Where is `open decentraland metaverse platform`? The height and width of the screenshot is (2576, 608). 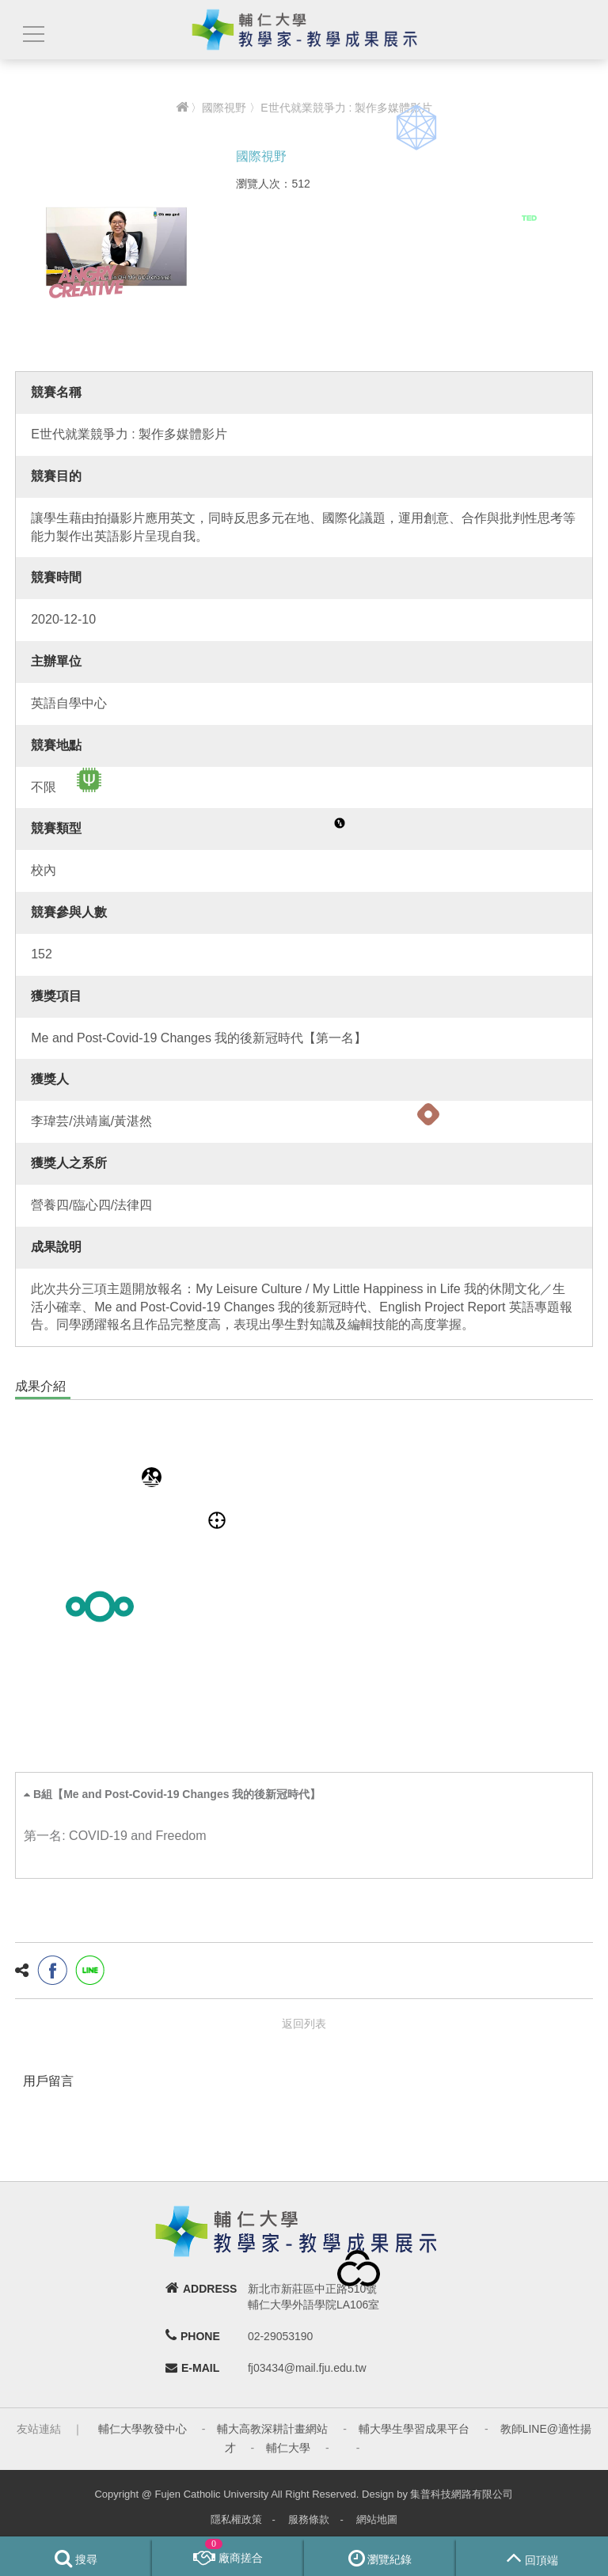
open decentraland metaverse platform is located at coordinates (151, 1477).